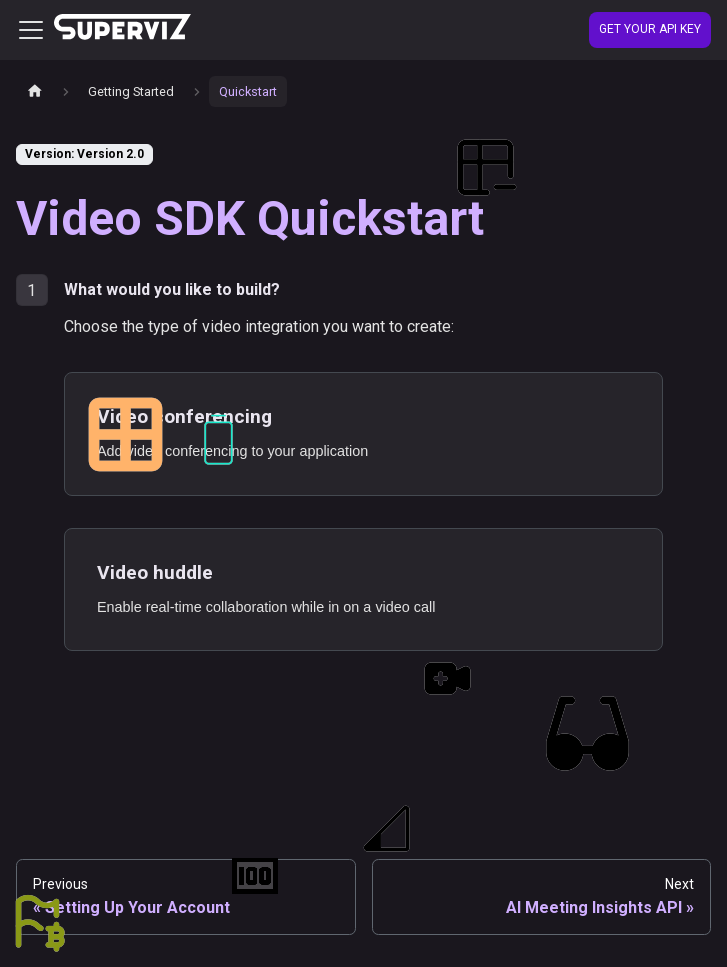 The width and height of the screenshot is (727, 967). Describe the element at coordinates (447, 678) in the screenshot. I see `start a new video recording` at that location.